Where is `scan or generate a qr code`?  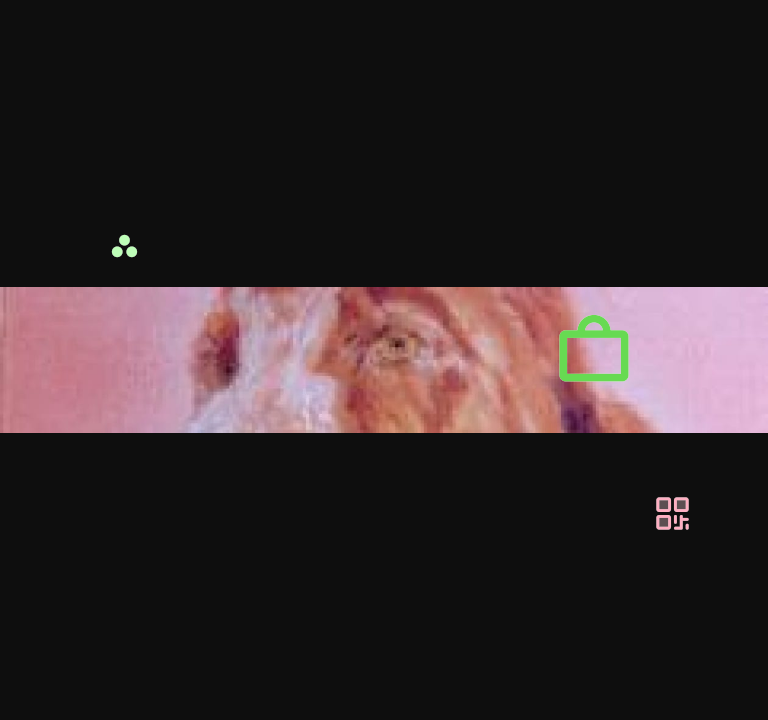 scan or generate a qr code is located at coordinates (672, 513).